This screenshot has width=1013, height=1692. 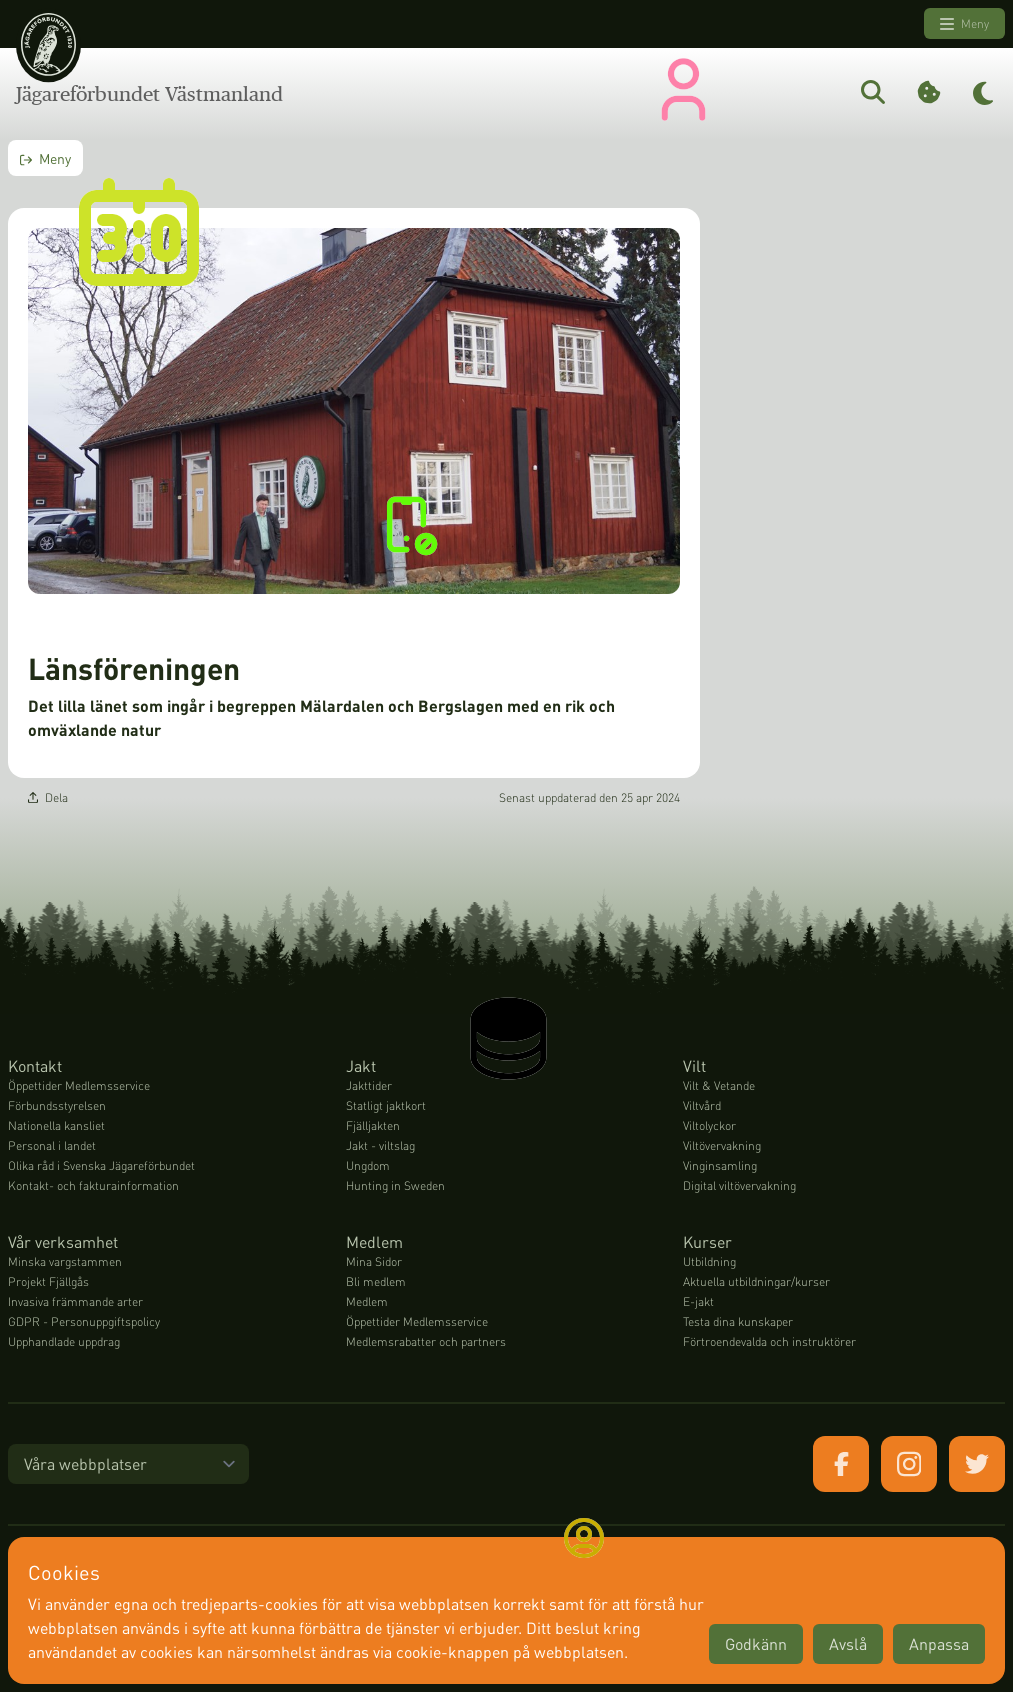 What do you see at coordinates (406, 524) in the screenshot?
I see `cancel mobile device connection` at bounding box center [406, 524].